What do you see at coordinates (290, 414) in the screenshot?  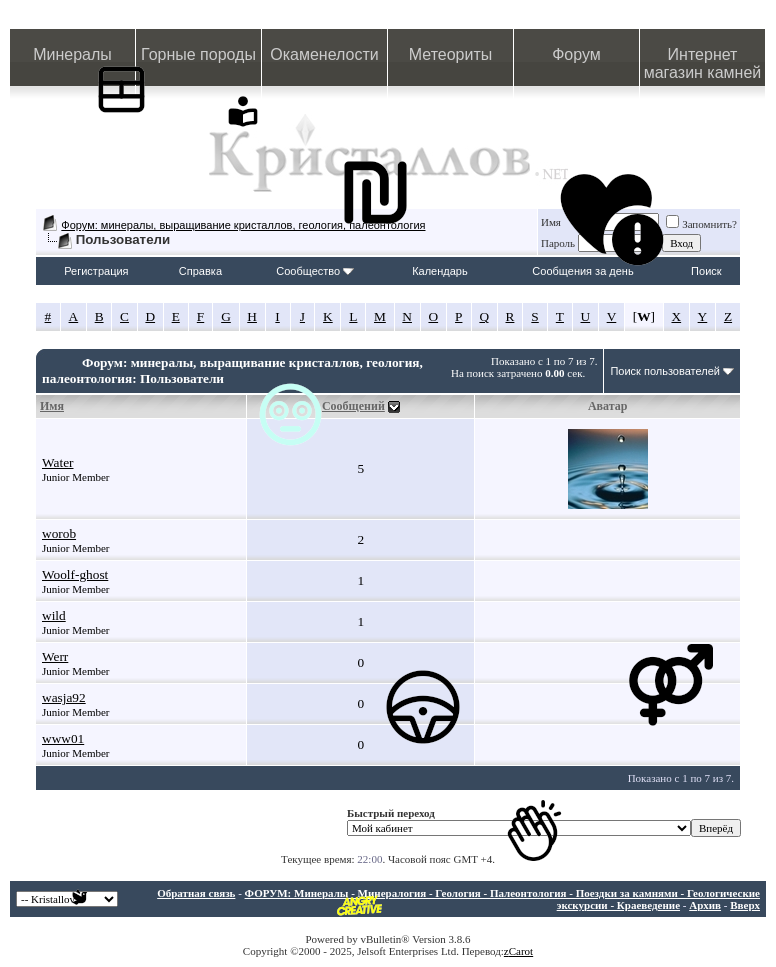 I see `react with embarrassment or surprise` at bounding box center [290, 414].